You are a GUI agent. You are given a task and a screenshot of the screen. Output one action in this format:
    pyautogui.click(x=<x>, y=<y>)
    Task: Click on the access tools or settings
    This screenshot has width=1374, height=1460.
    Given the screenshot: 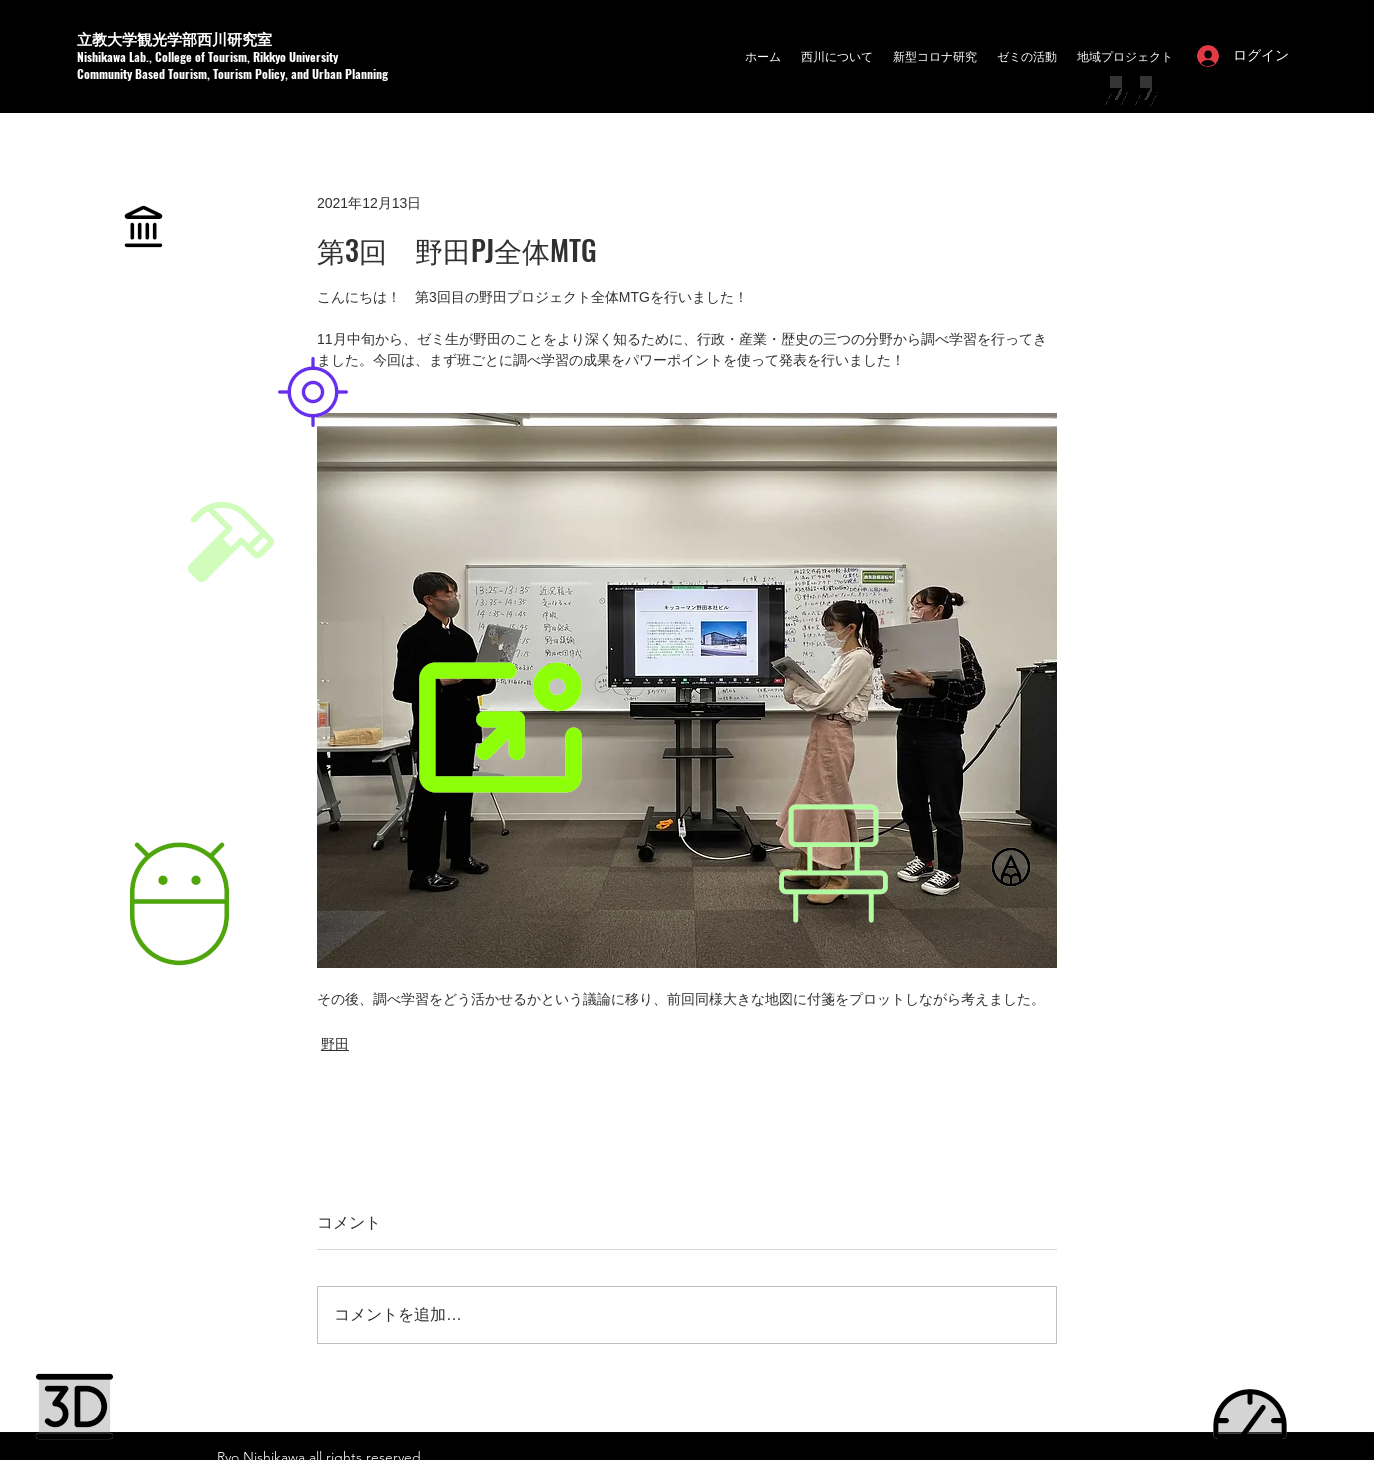 What is the action you would take?
    pyautogui.click(x=226, y=543)
    